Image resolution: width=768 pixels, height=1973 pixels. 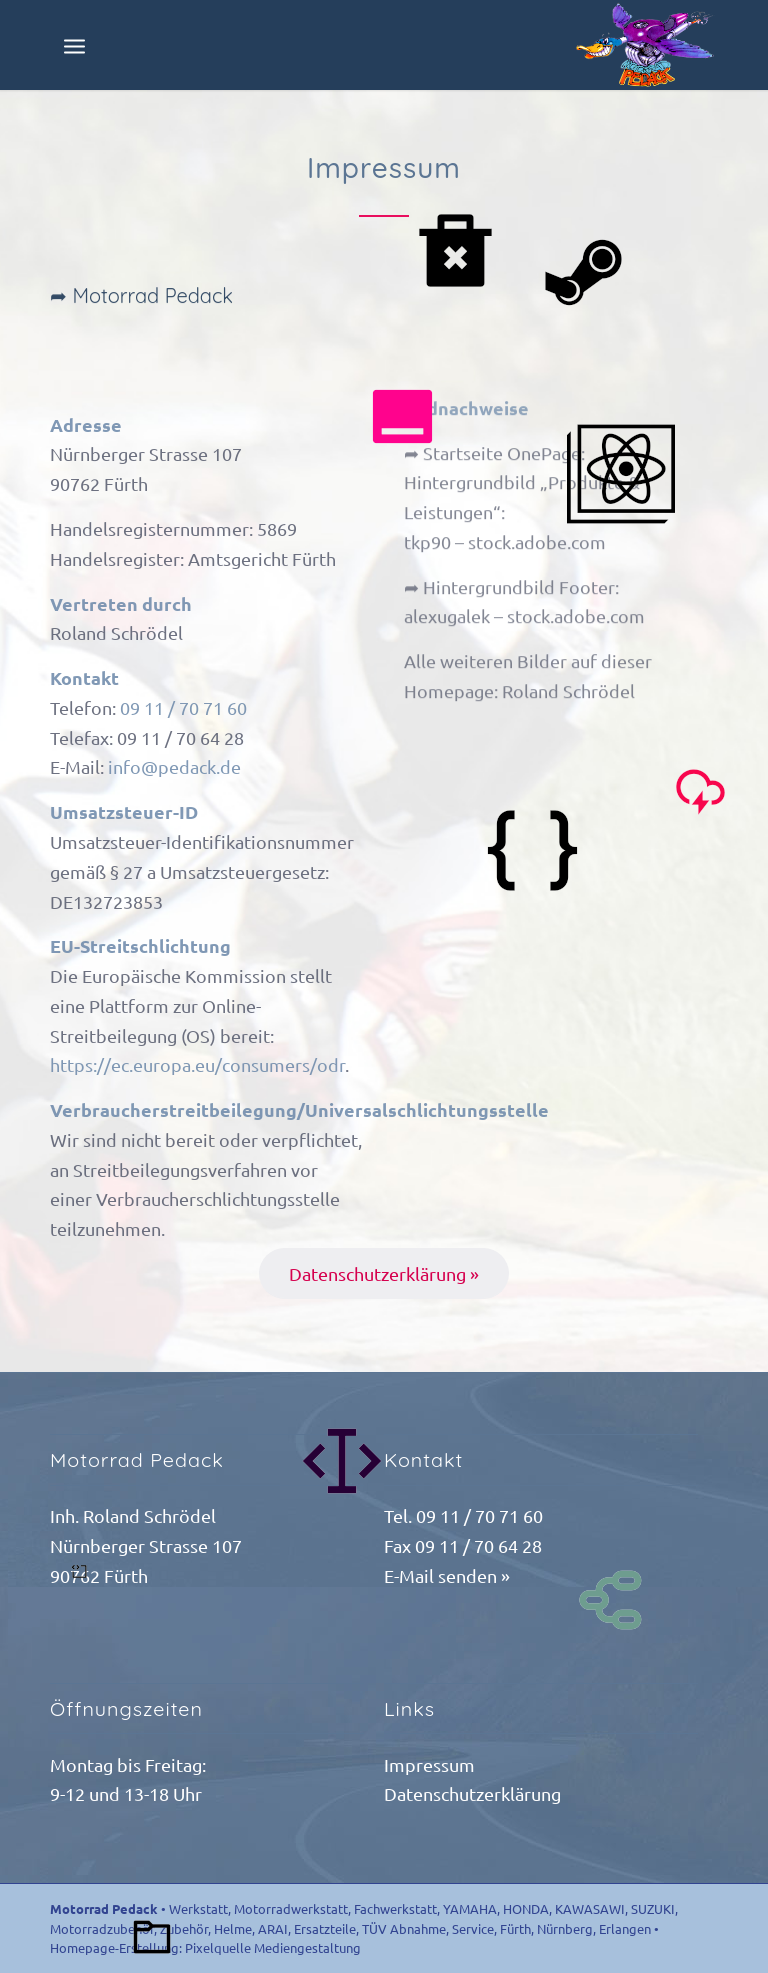 I want to click on delete selected item, so click(x=455, y=250).